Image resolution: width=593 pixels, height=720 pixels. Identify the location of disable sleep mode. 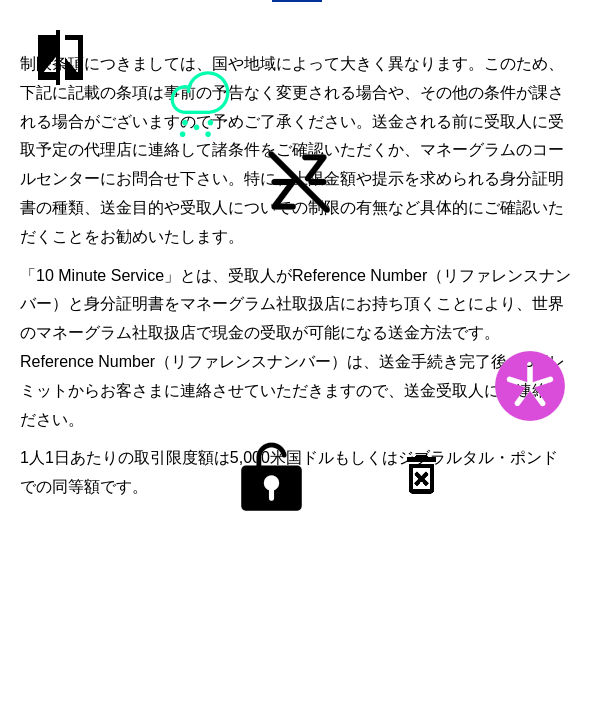
(299, 182).